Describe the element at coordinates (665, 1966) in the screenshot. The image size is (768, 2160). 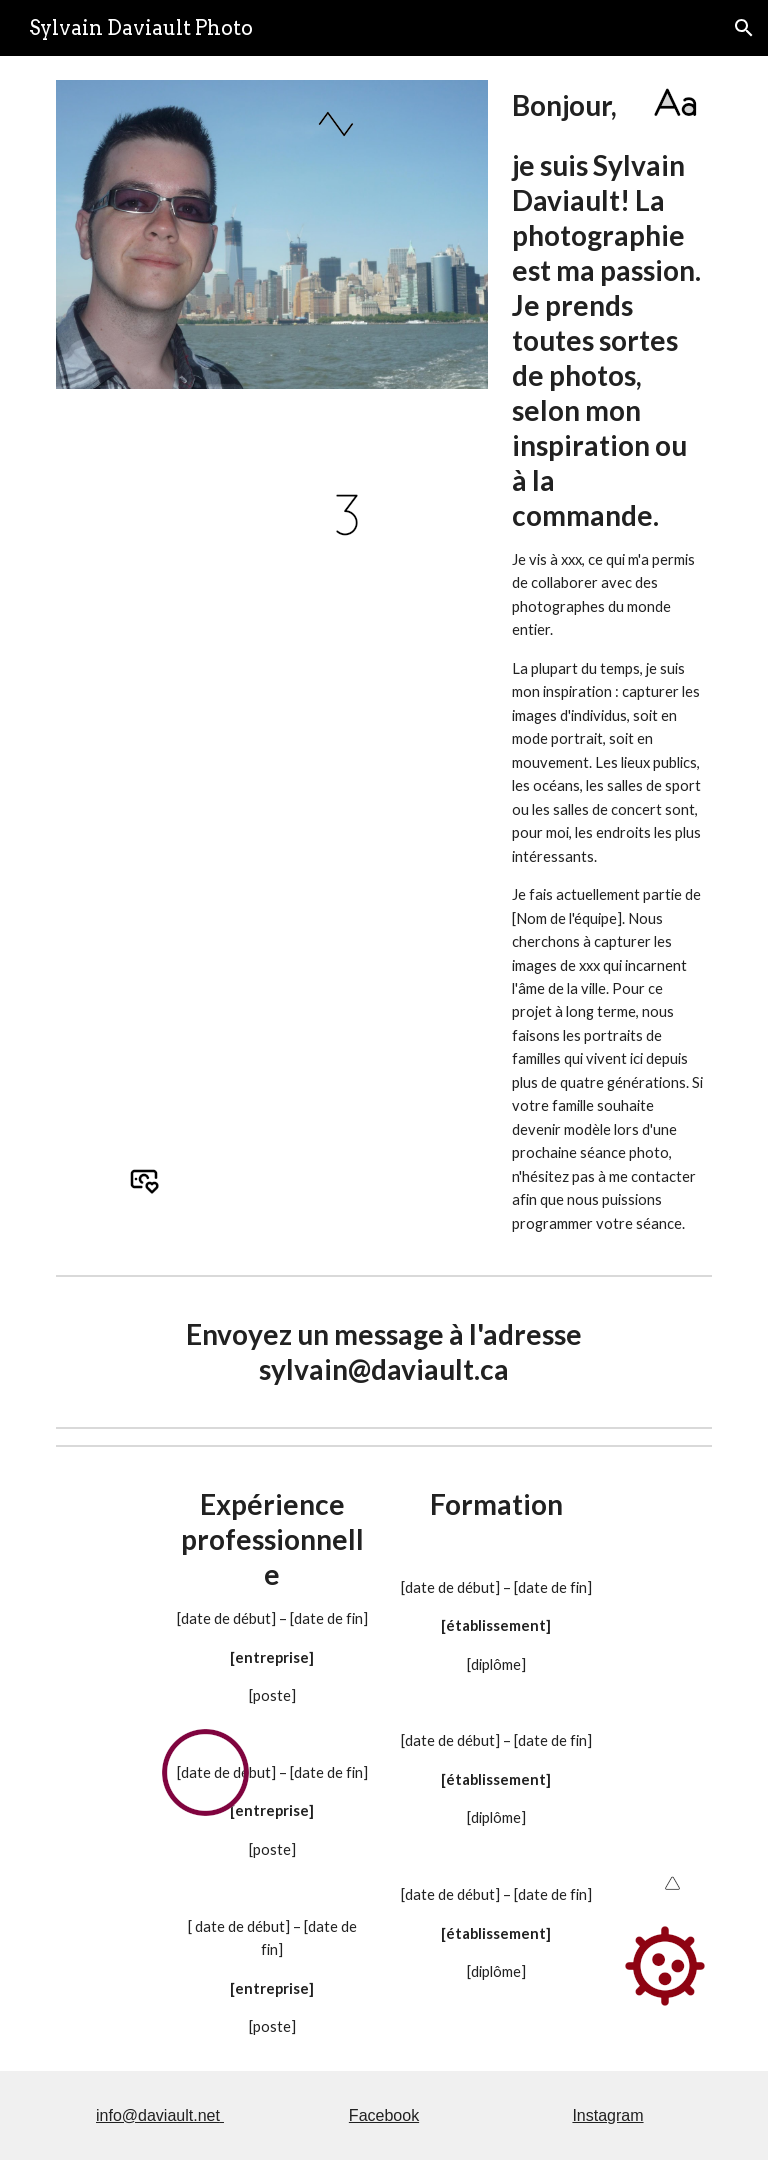
I see `indicates virus or malware detected` at that location.